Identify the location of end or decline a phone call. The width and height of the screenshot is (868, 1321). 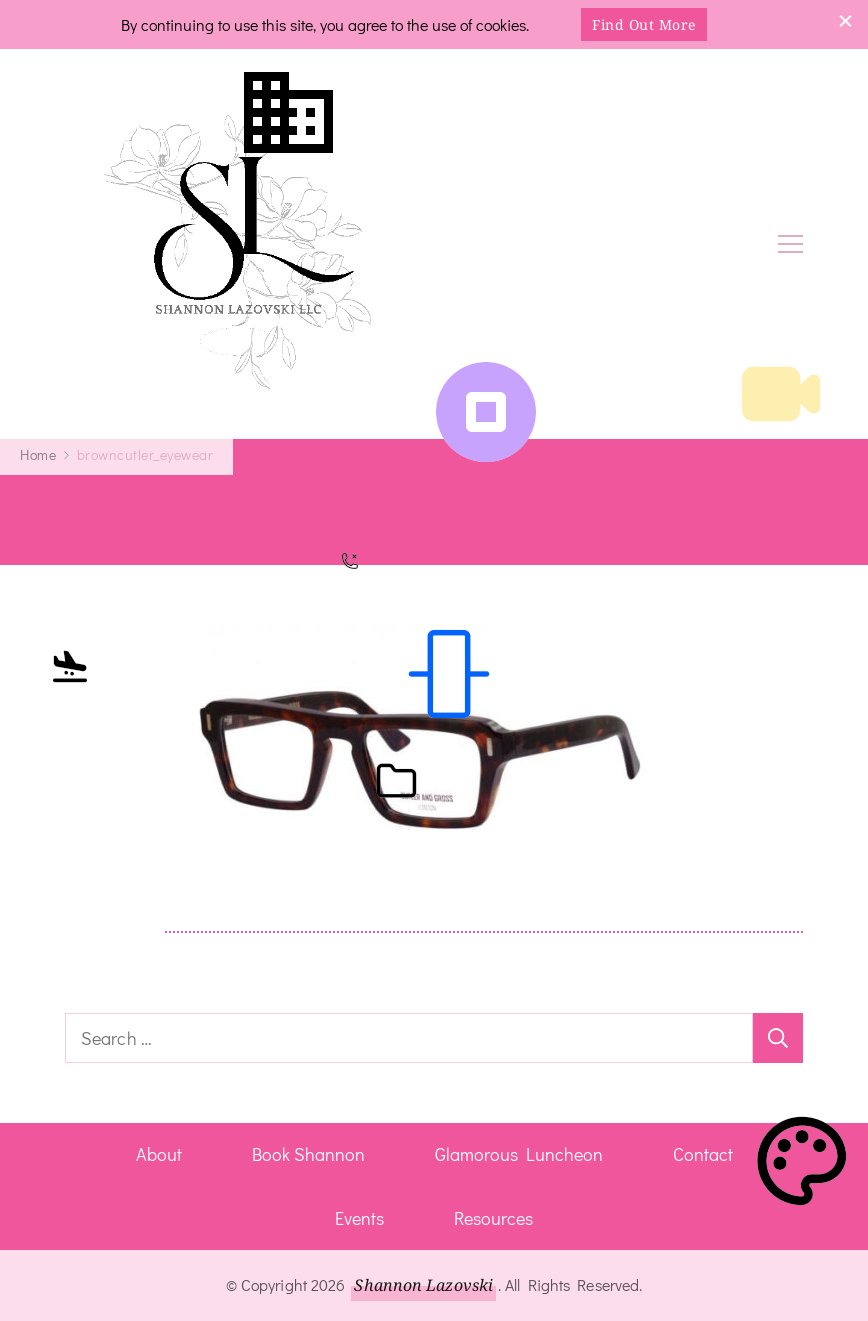
(350, 561).